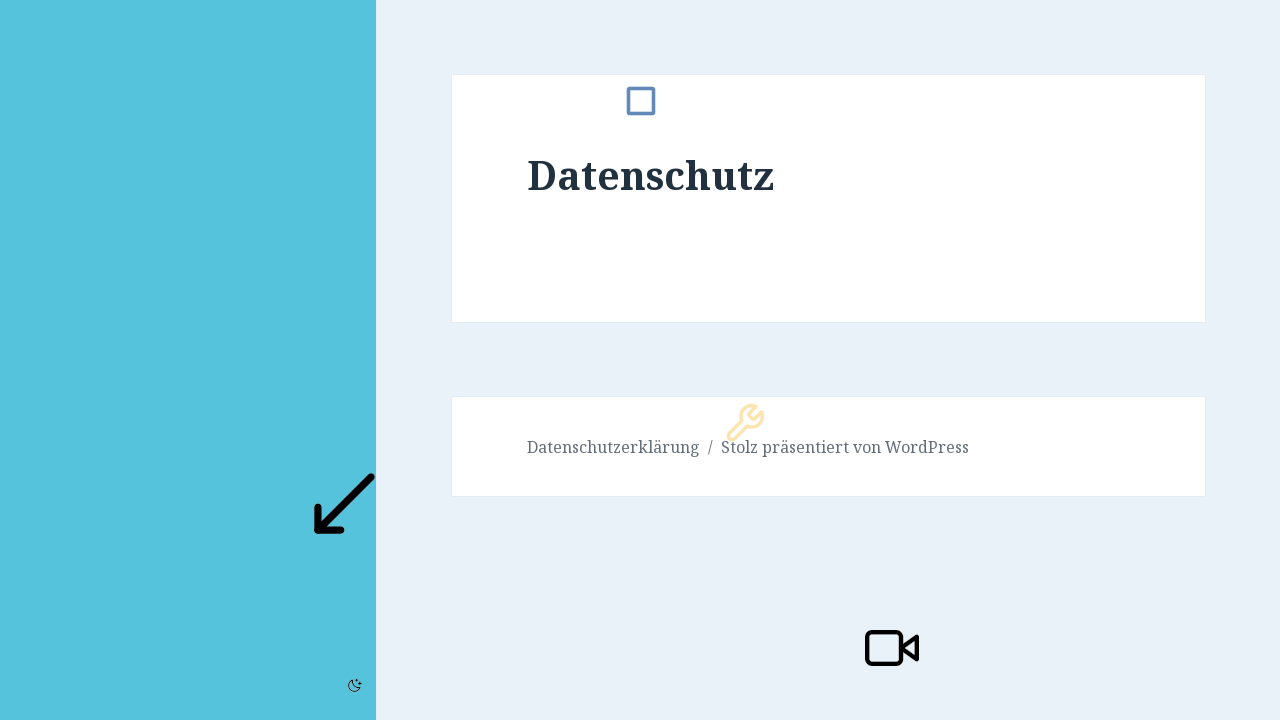 The width and height of the screenshot is (1280, 720). I want to click on stop media playback, so click(641, 101).